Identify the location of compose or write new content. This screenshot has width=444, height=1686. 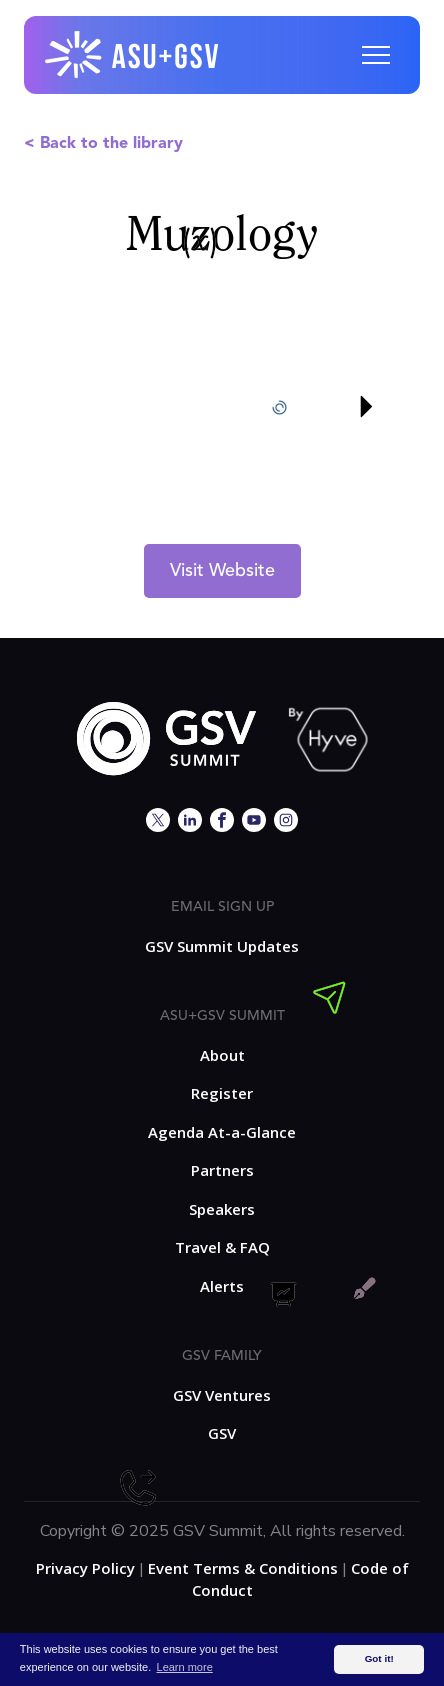
(364, 1288).